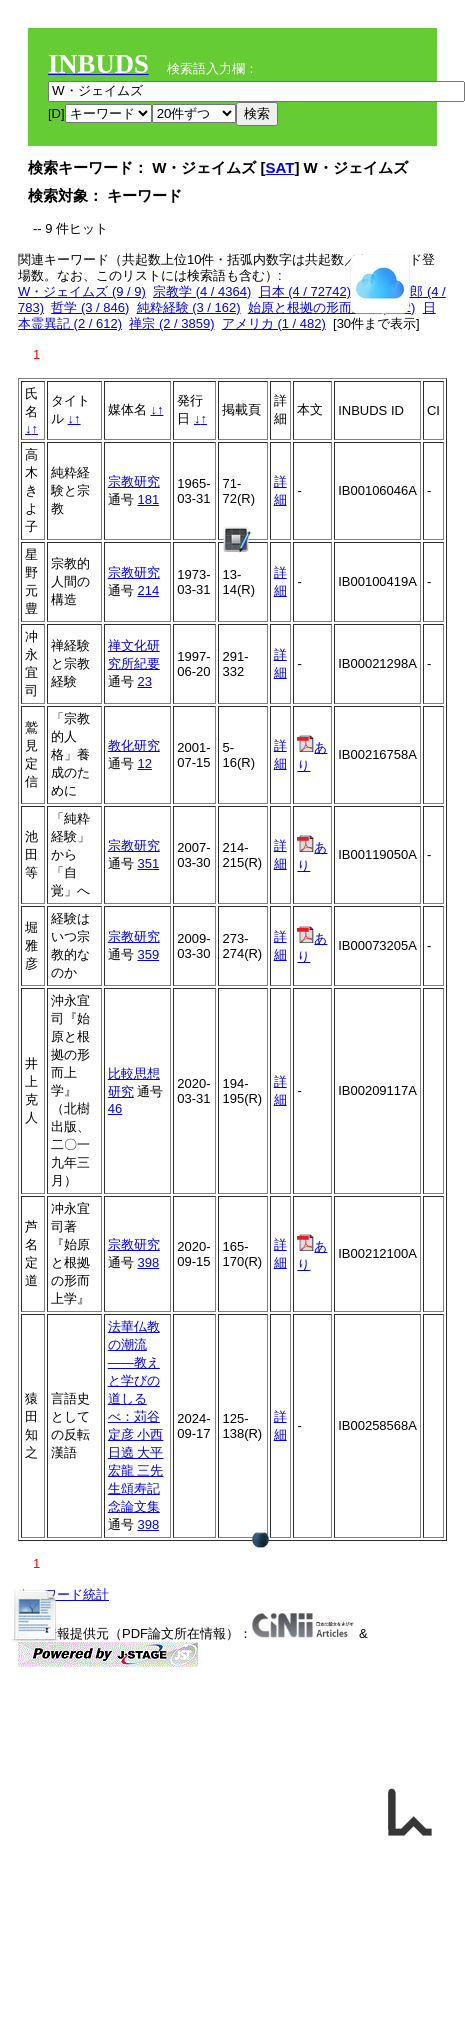 The image size is (465, 2040). I want to click on launch the nibbles snake game, so click(410, 1814).